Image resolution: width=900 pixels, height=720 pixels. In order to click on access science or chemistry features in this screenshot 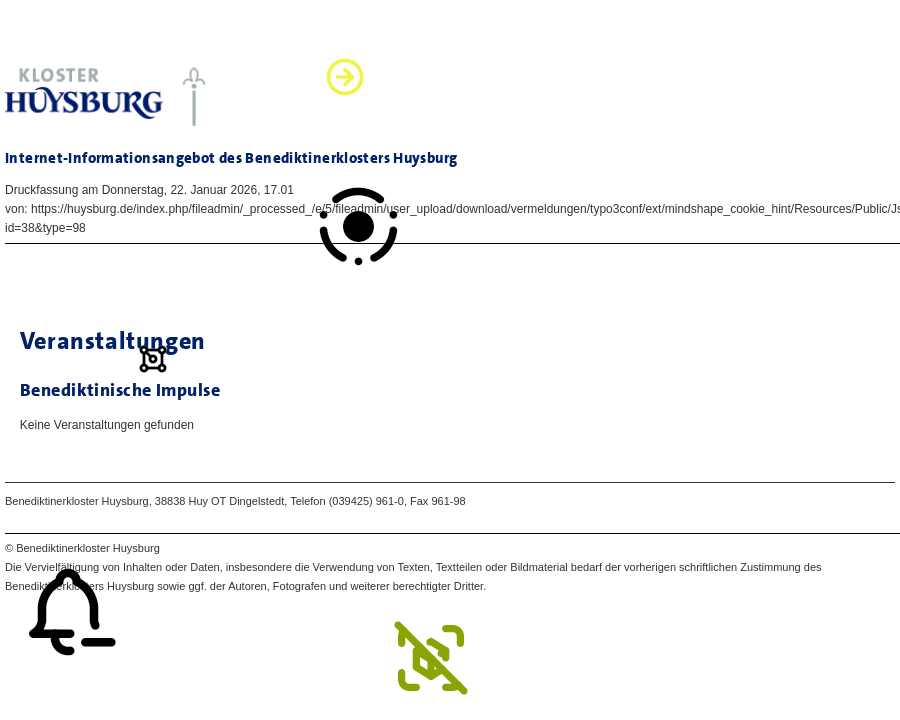, I will do `click(358, 226)`.